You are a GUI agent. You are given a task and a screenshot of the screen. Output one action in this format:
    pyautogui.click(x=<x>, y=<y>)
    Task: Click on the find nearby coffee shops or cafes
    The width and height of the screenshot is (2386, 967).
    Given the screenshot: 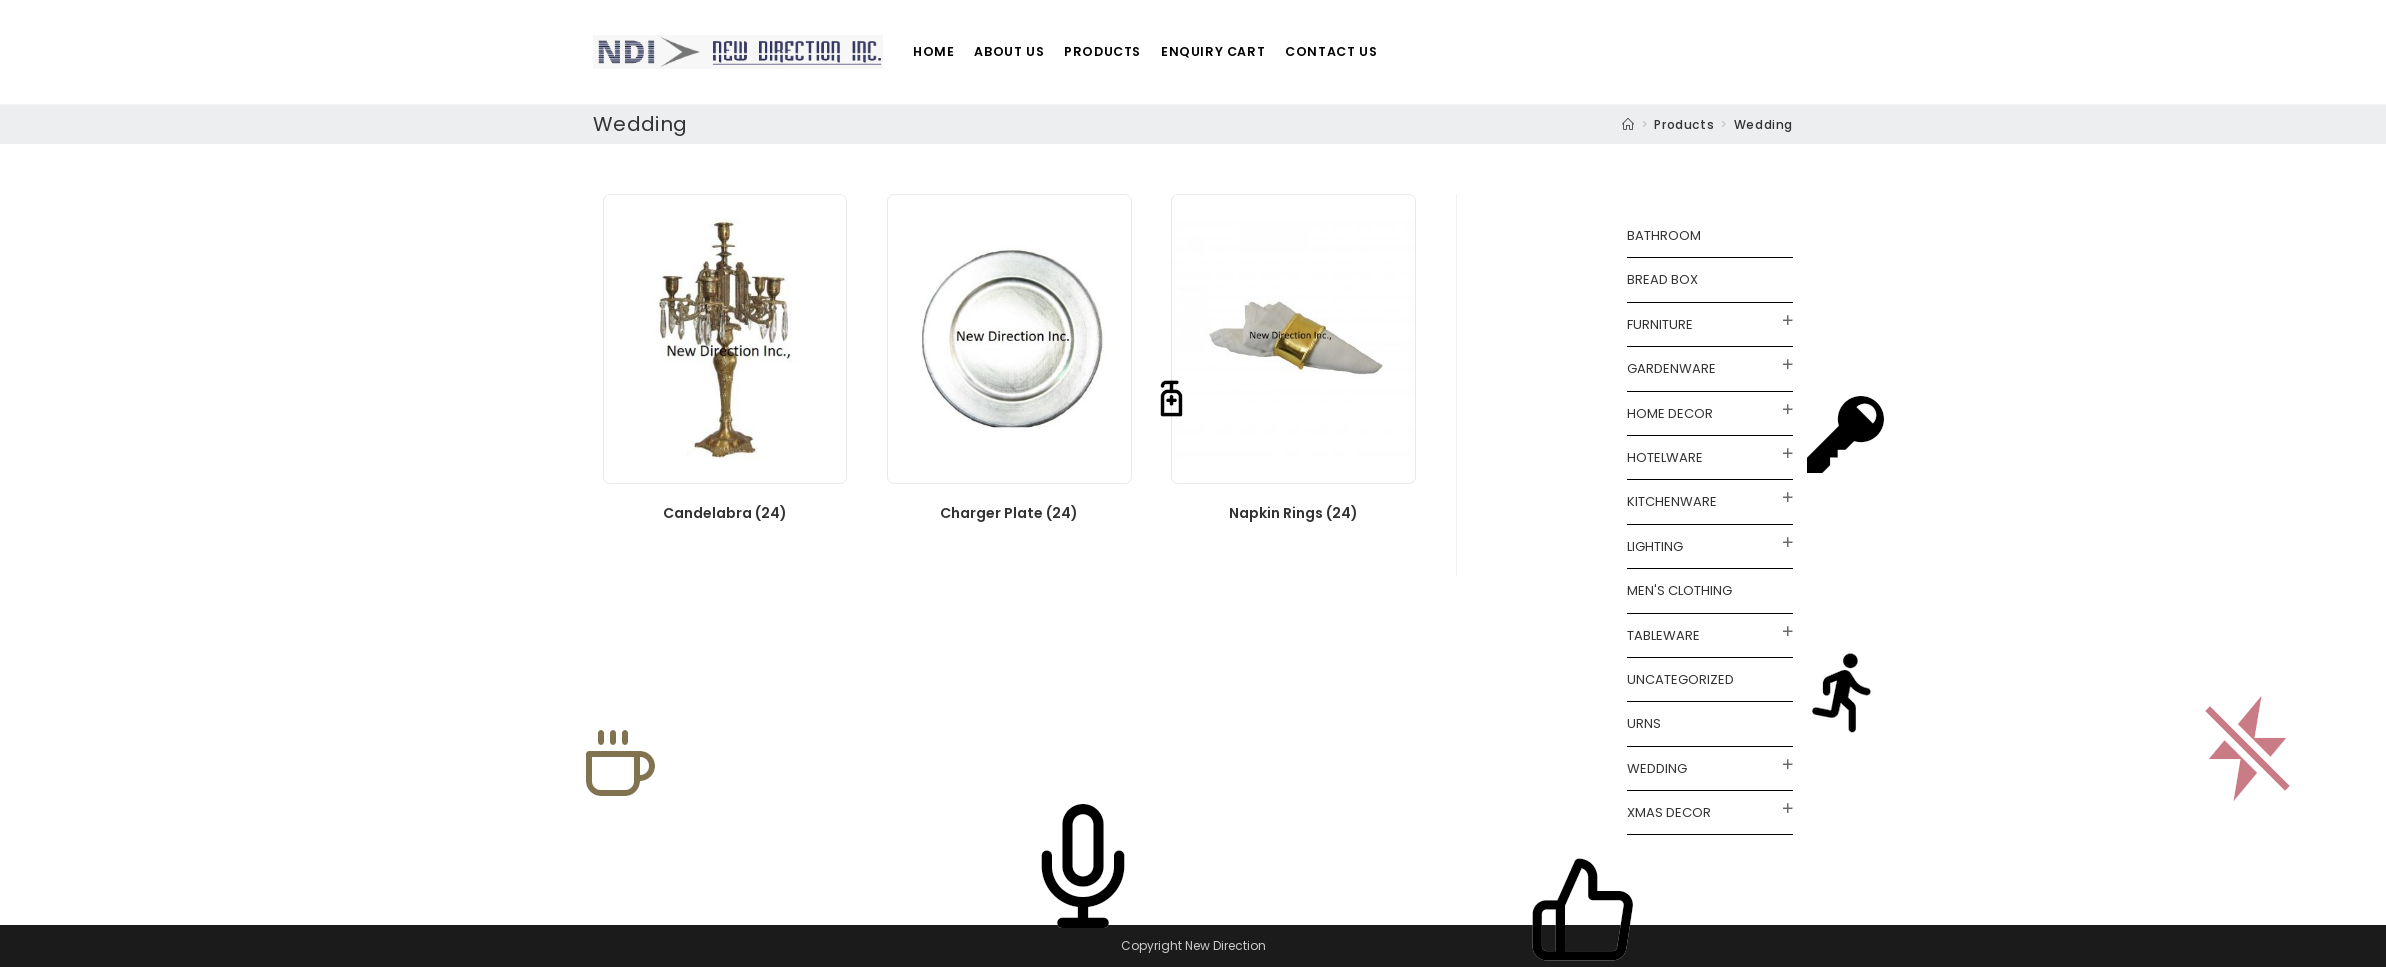 What is the action you would take?
    pyautogui.click(x=619, y=766)
    